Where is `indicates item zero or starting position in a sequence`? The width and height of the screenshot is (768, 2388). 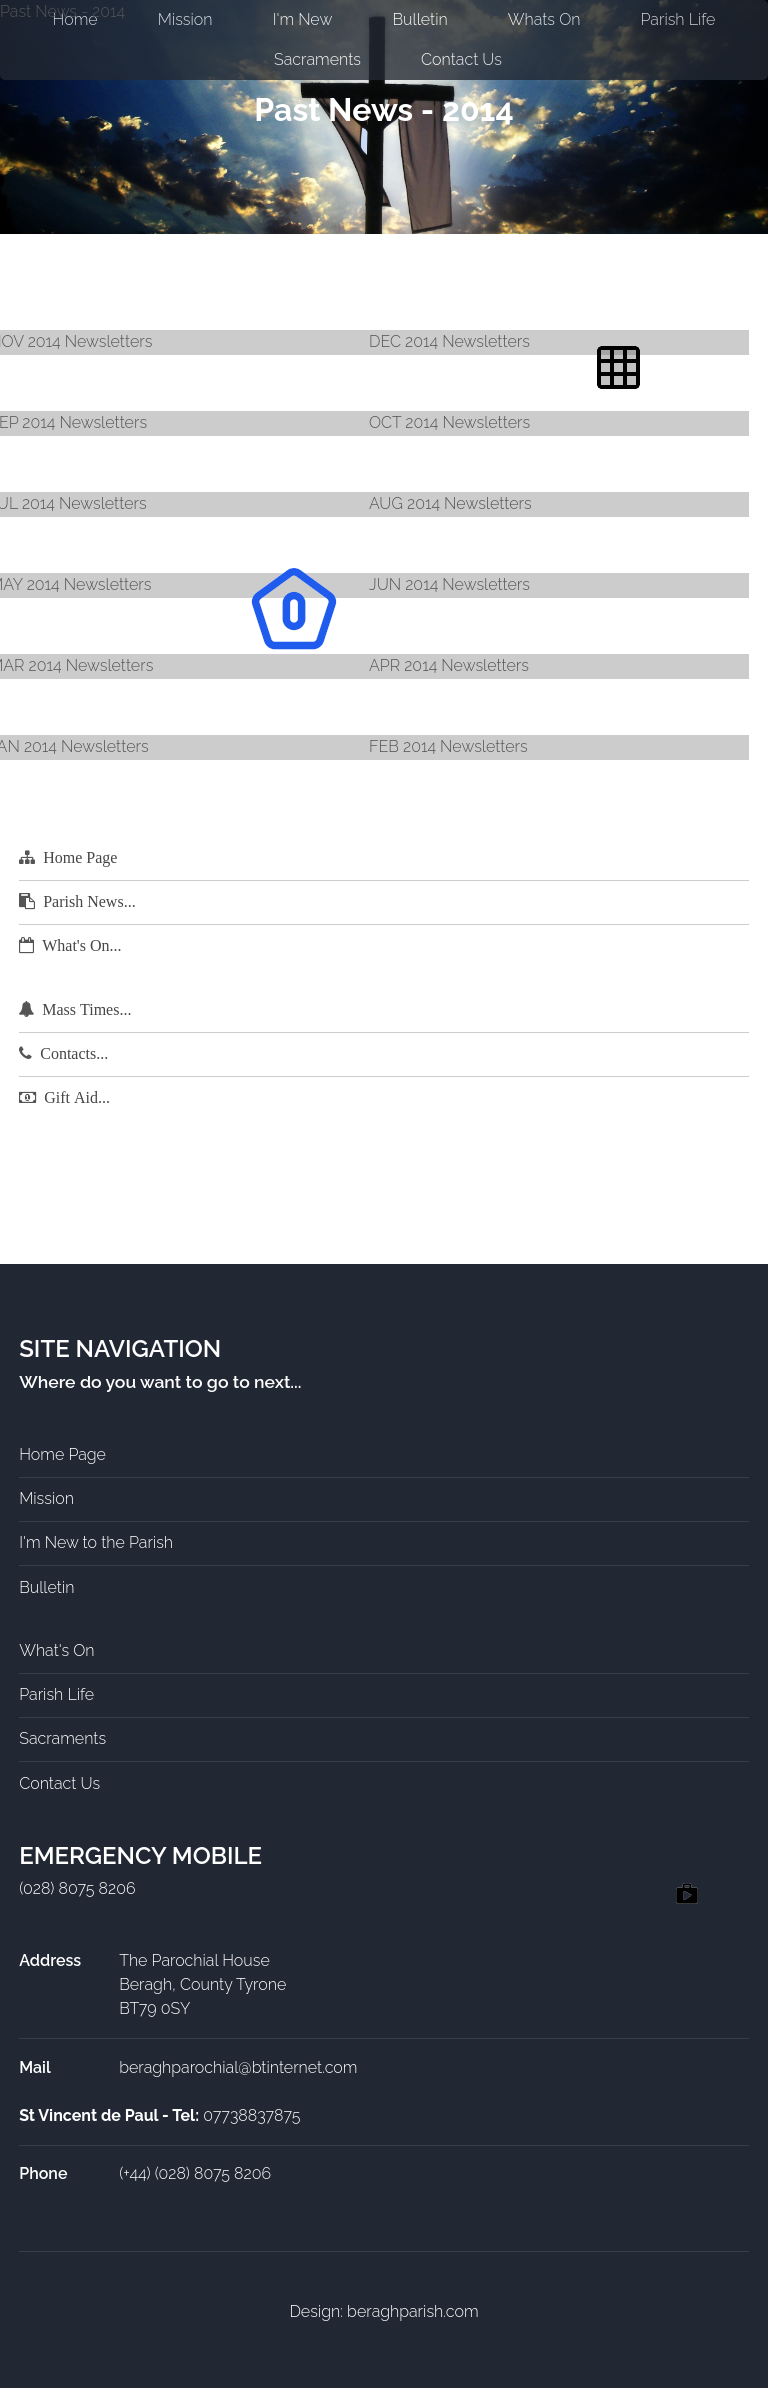 indicates item zero or starting position in a sequence is located at coordinates (294, 611).